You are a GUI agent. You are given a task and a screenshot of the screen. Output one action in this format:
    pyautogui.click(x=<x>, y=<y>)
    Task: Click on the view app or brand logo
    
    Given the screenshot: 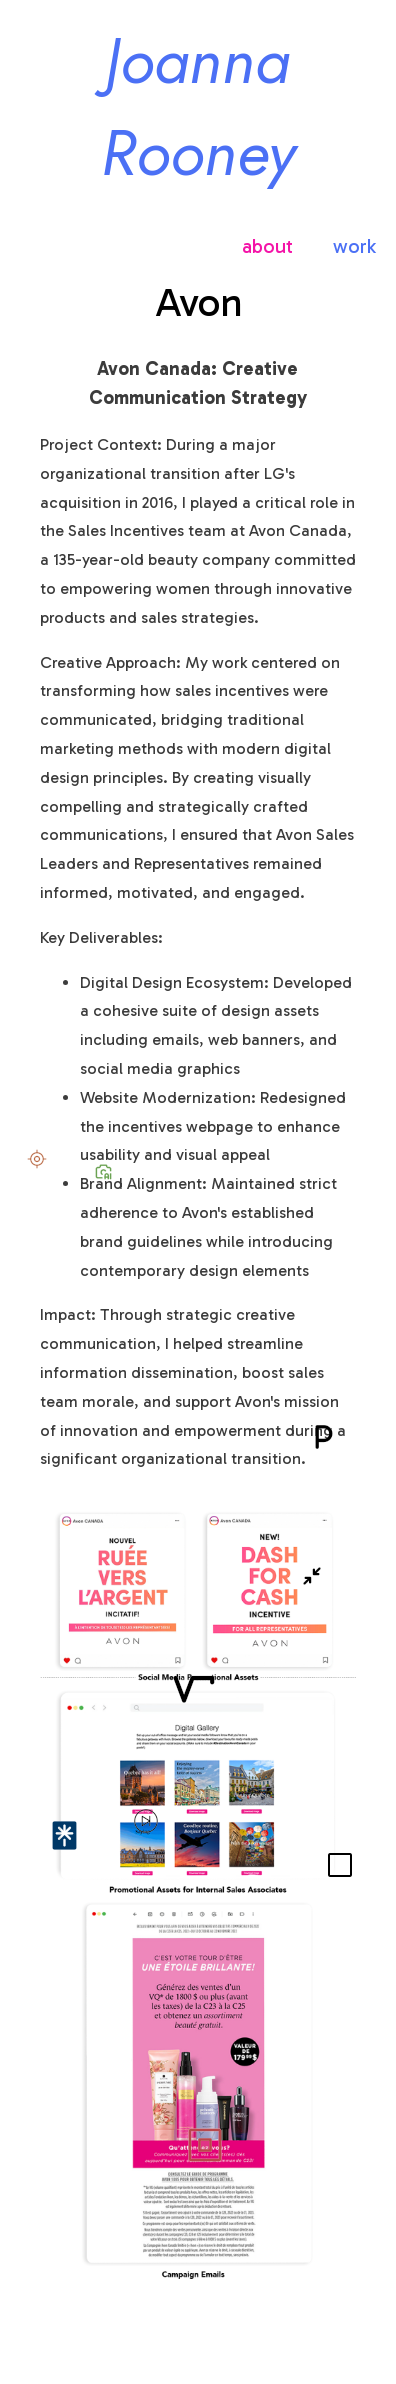 What is the action you would take?
    pyautogui.click(x=205, y=2145)
    